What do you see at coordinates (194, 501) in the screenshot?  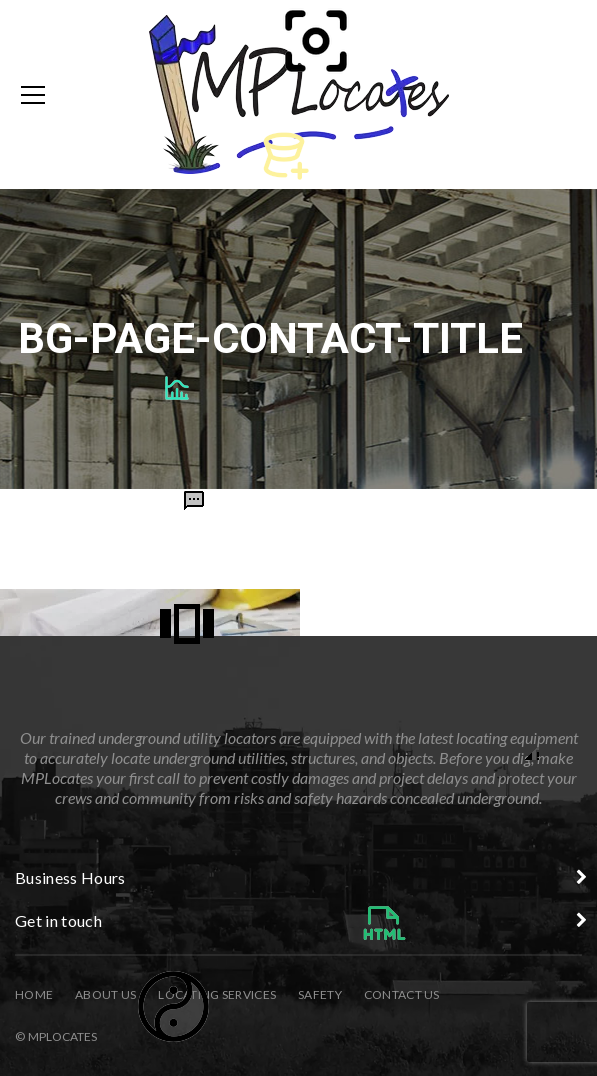 I see `open text messaging app` at bounding box center [194, 501].